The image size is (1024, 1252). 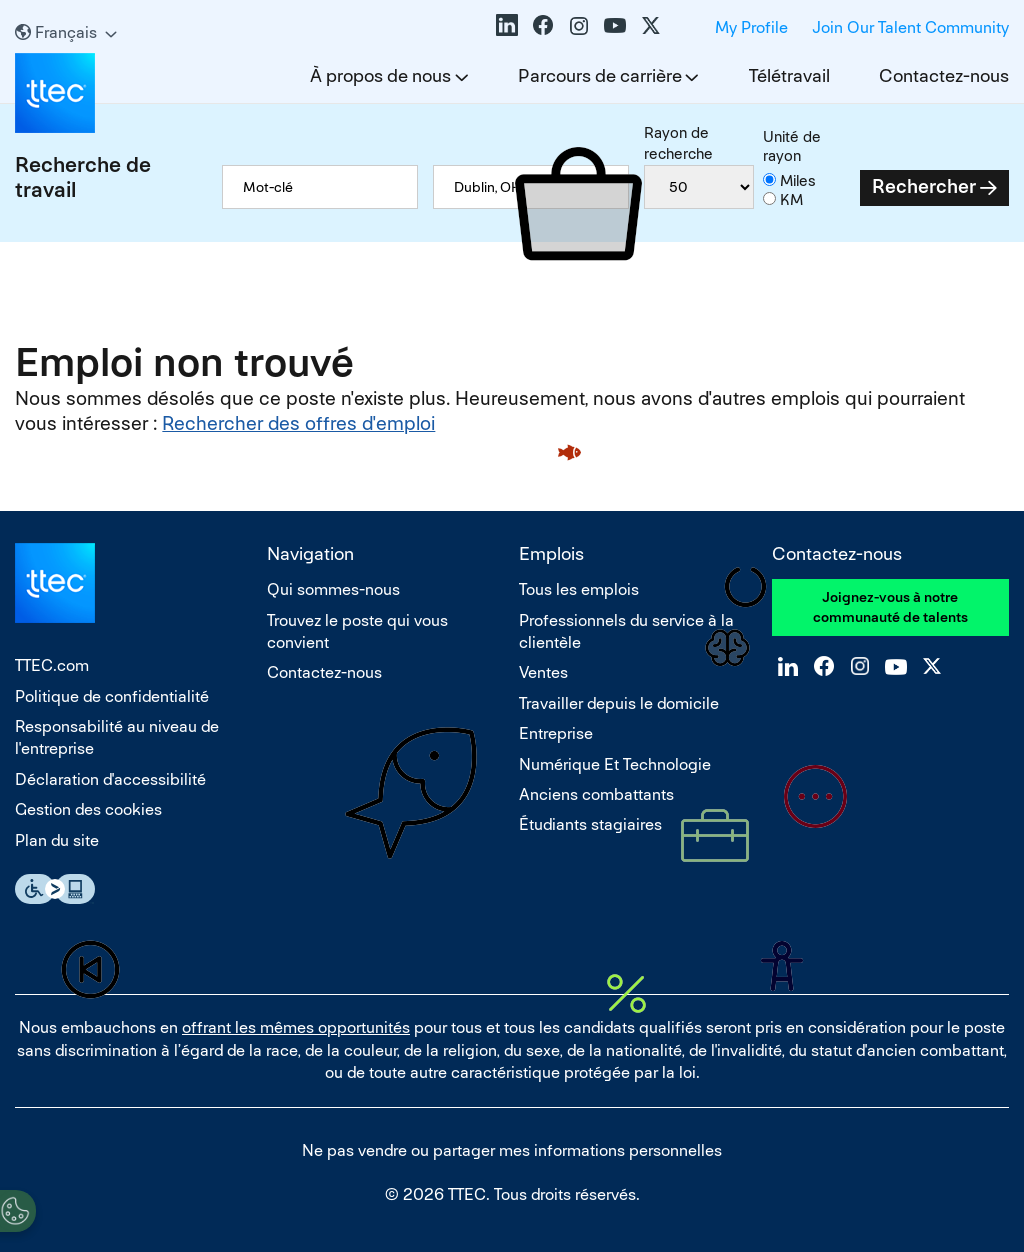 I want to click on access AI or smart features, so click(x=727, y=648).